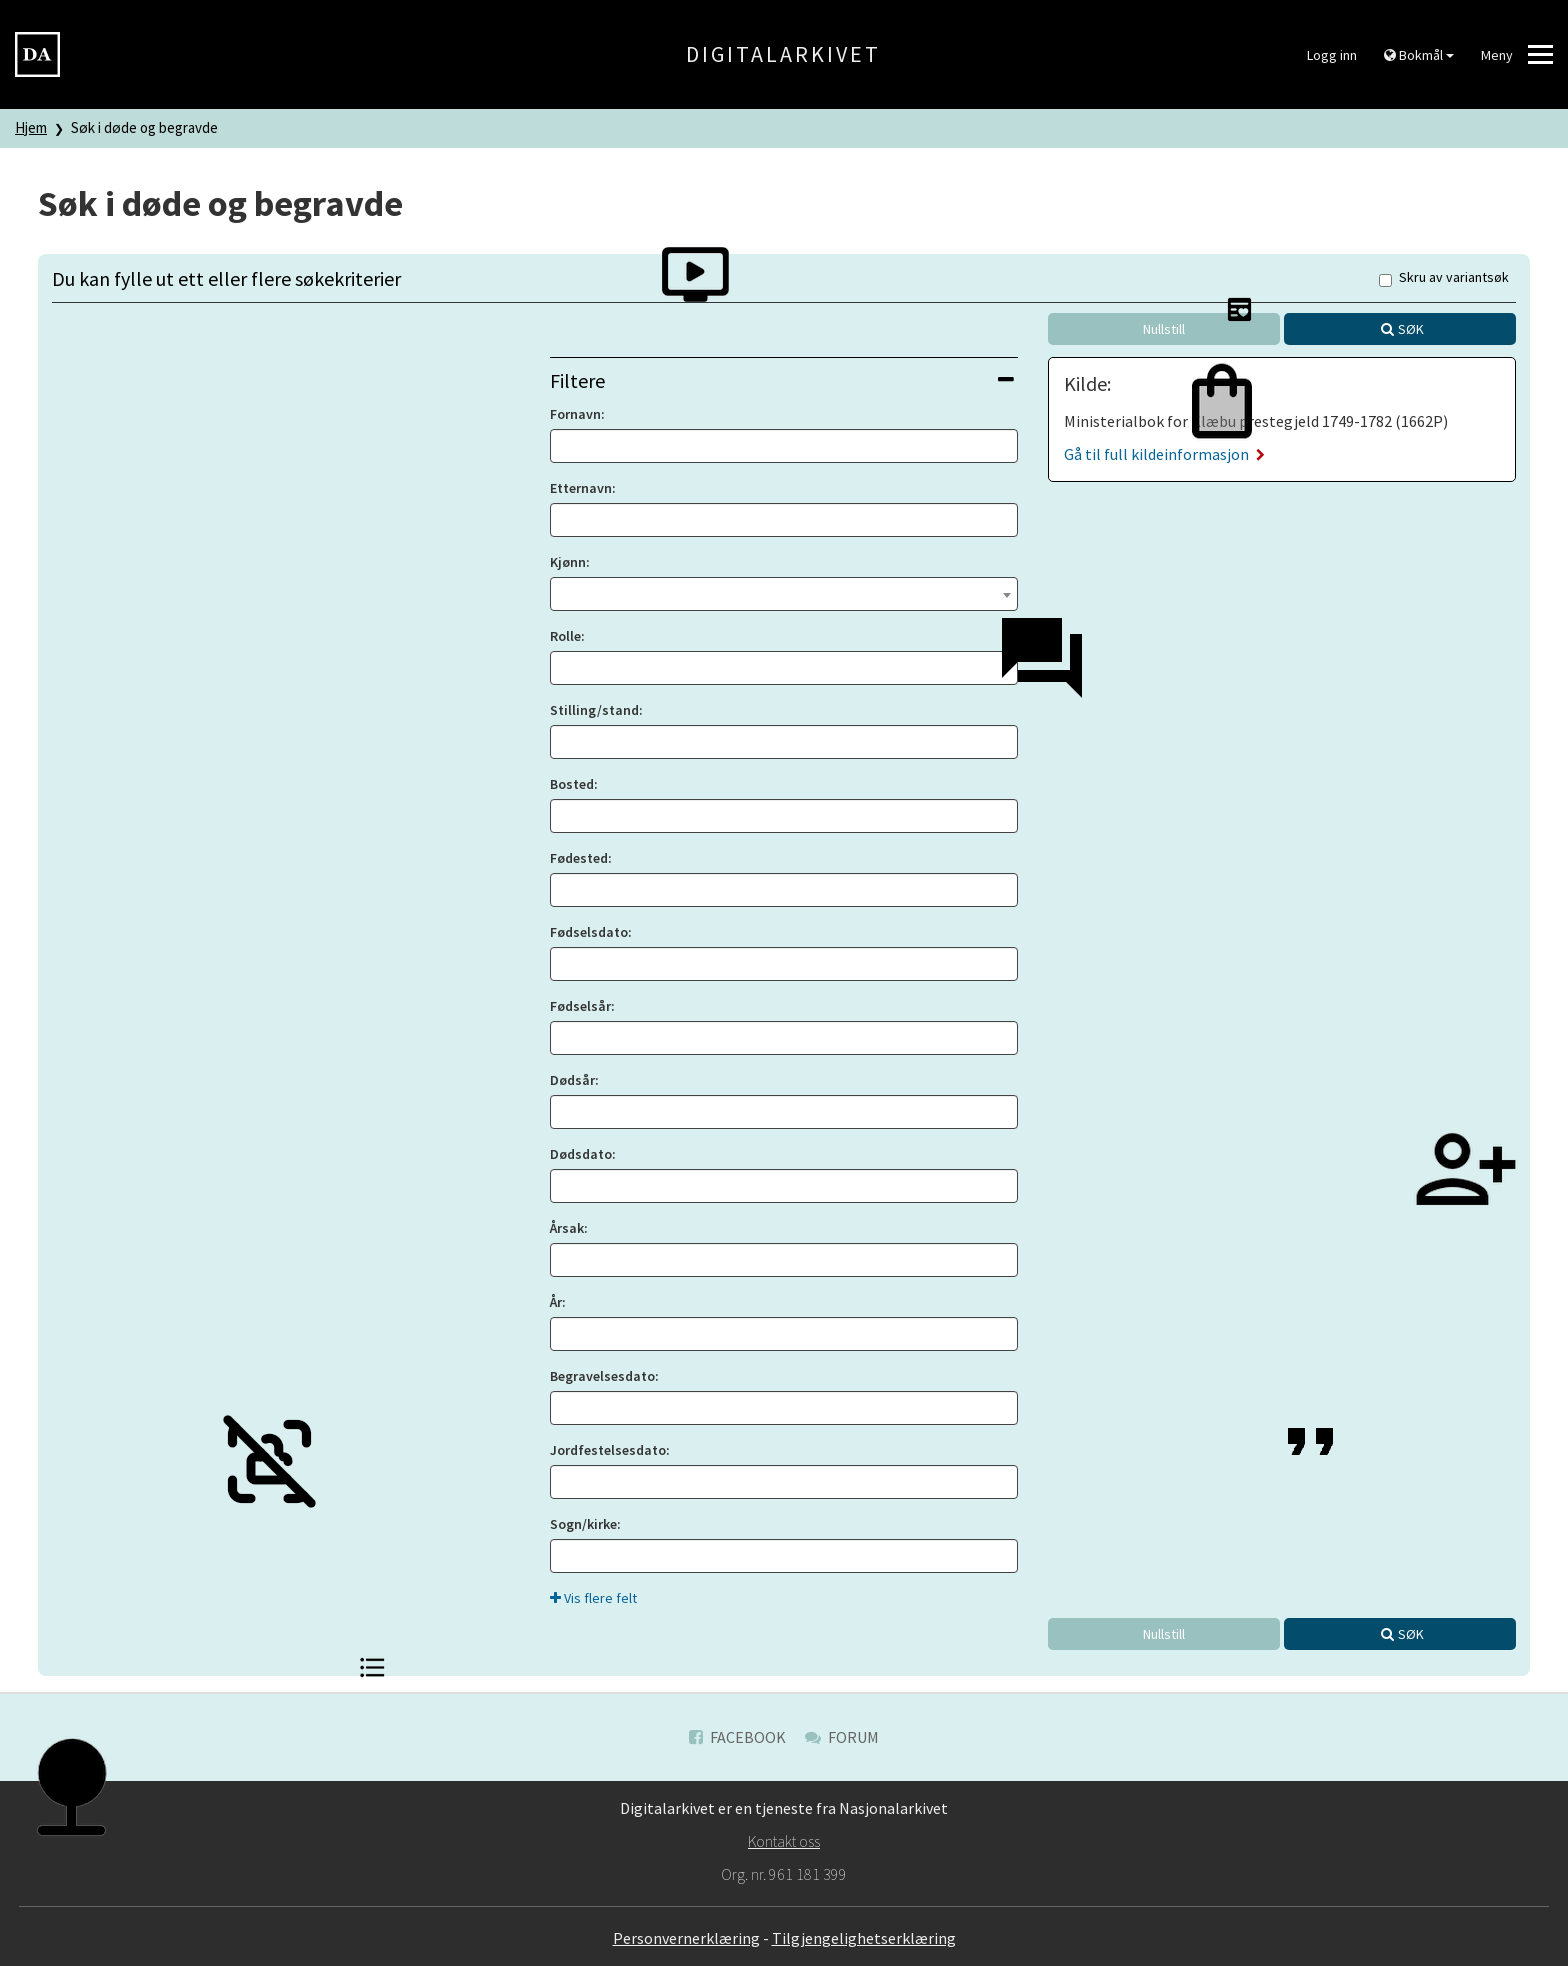  Describe the element at coordinates (372, 1667) in the screenshot. I see `view items in a bulleted list format` at that location.